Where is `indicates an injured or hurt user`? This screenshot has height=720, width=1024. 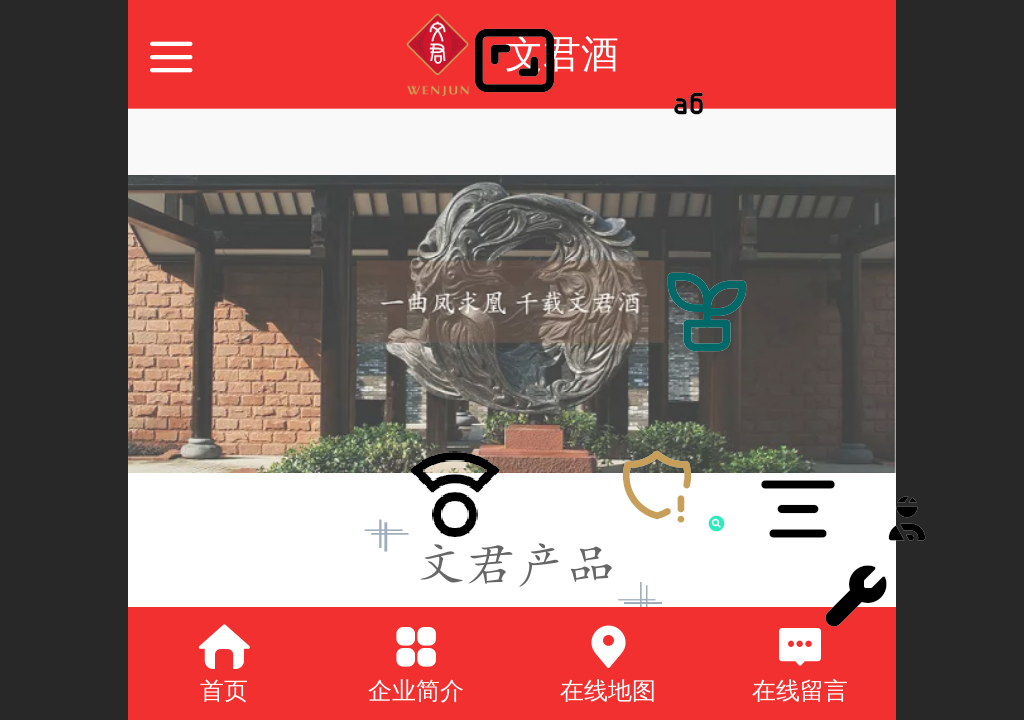 indicates an injured or hurt user is located at coordinates (907, 518).